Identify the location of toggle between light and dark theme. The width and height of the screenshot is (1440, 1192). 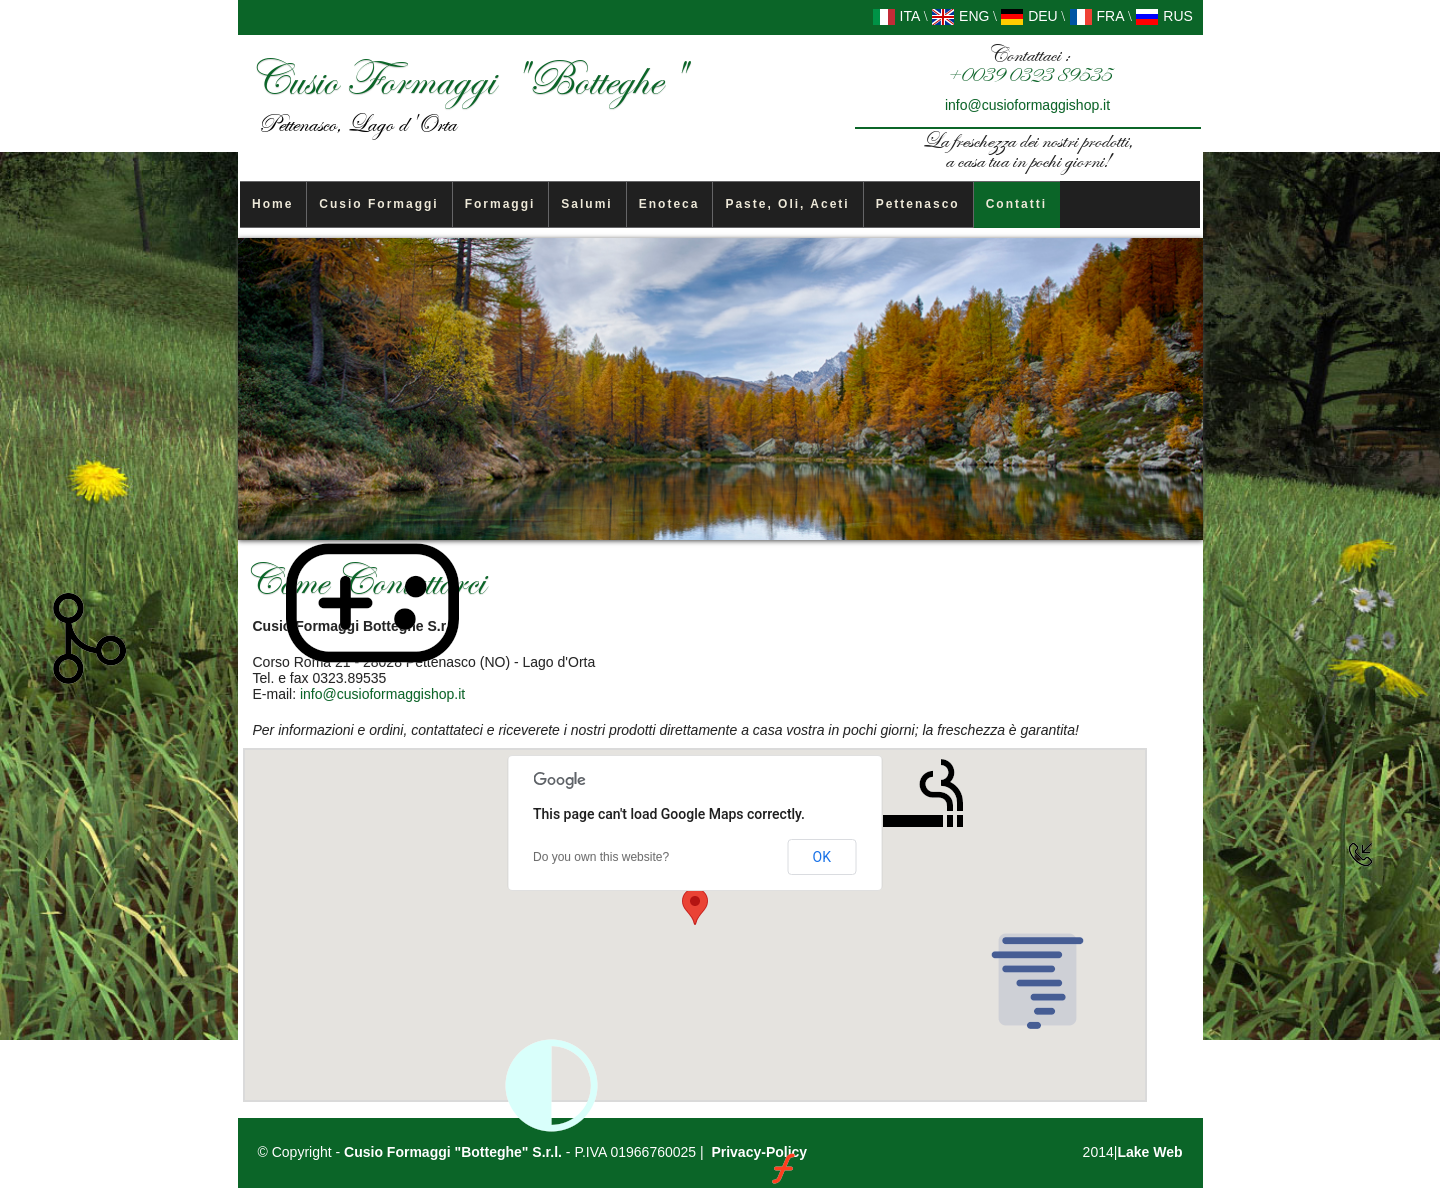
(551, 1085).